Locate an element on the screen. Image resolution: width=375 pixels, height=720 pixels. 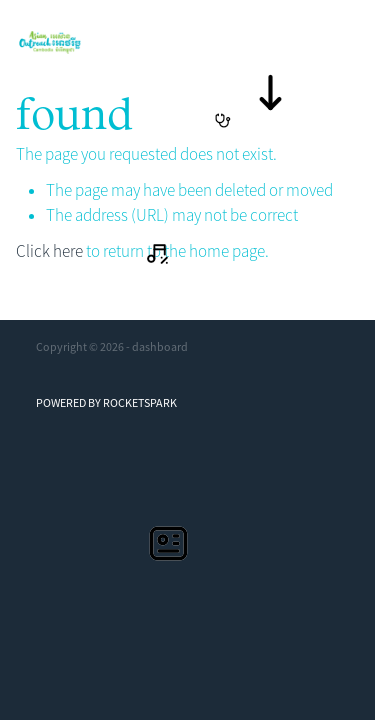
view discounted music or audio content is located at coordinates (157, 253).